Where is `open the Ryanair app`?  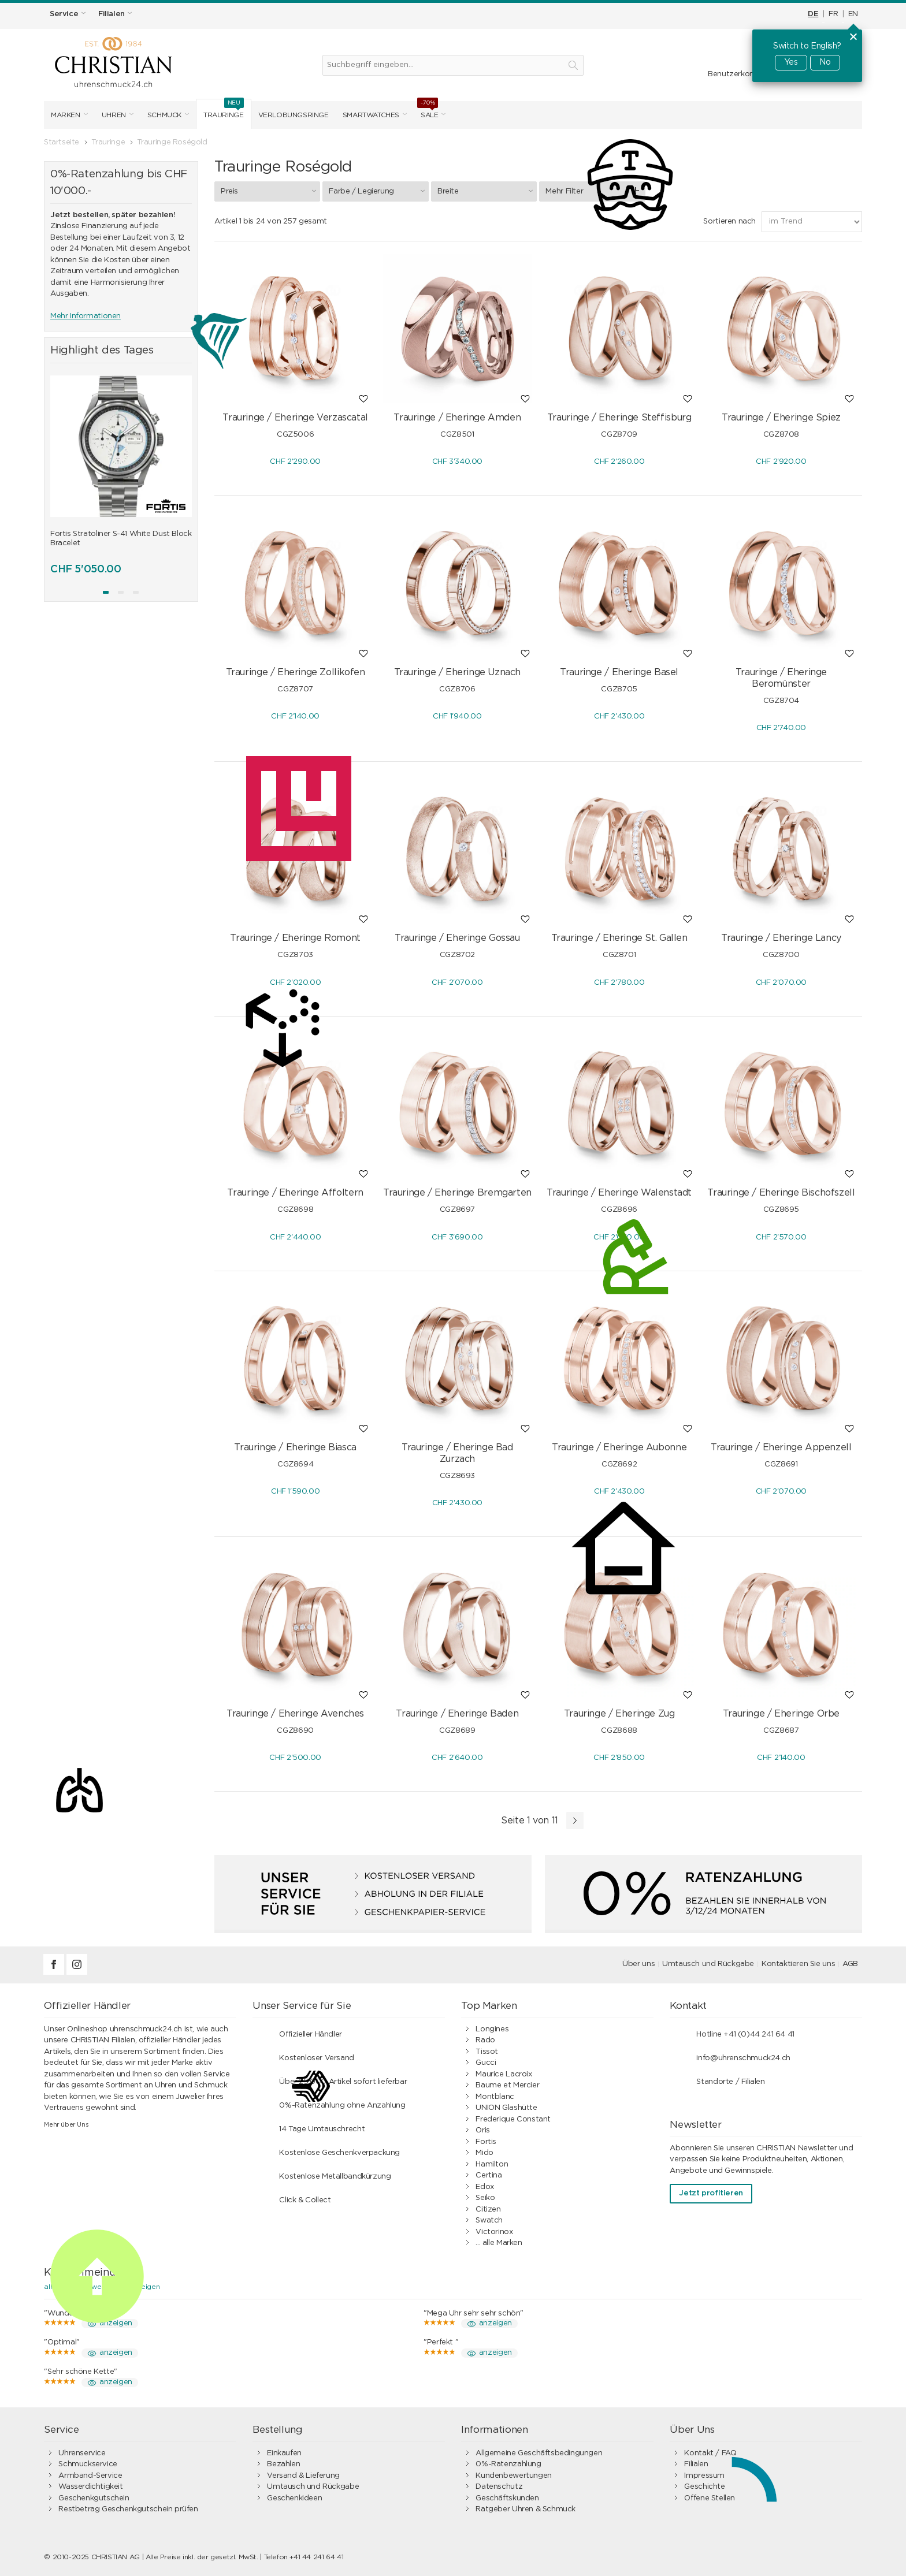 open the Ryanair app is located at coordinates (218, 341).